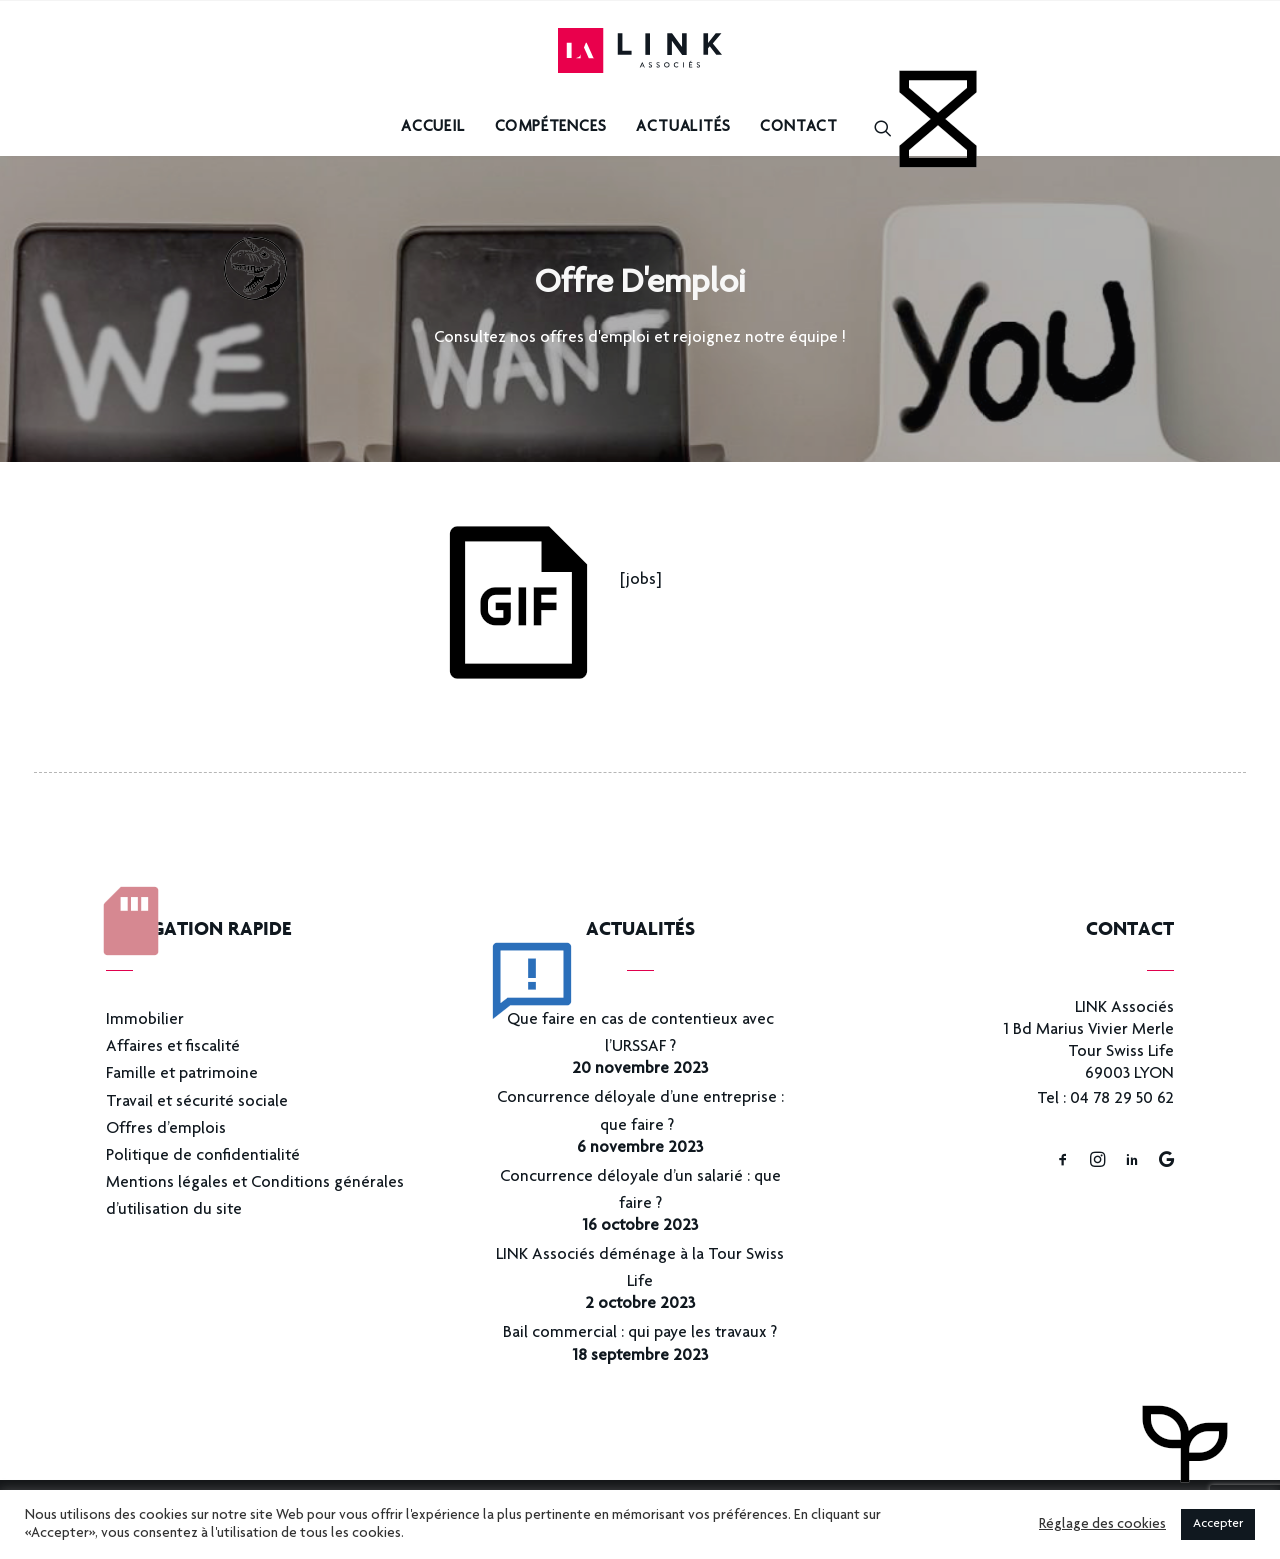 Image resolution: width=1280 pixels, height=1559 pixels. I want to click on attach a GIF file, so click(518, 602).